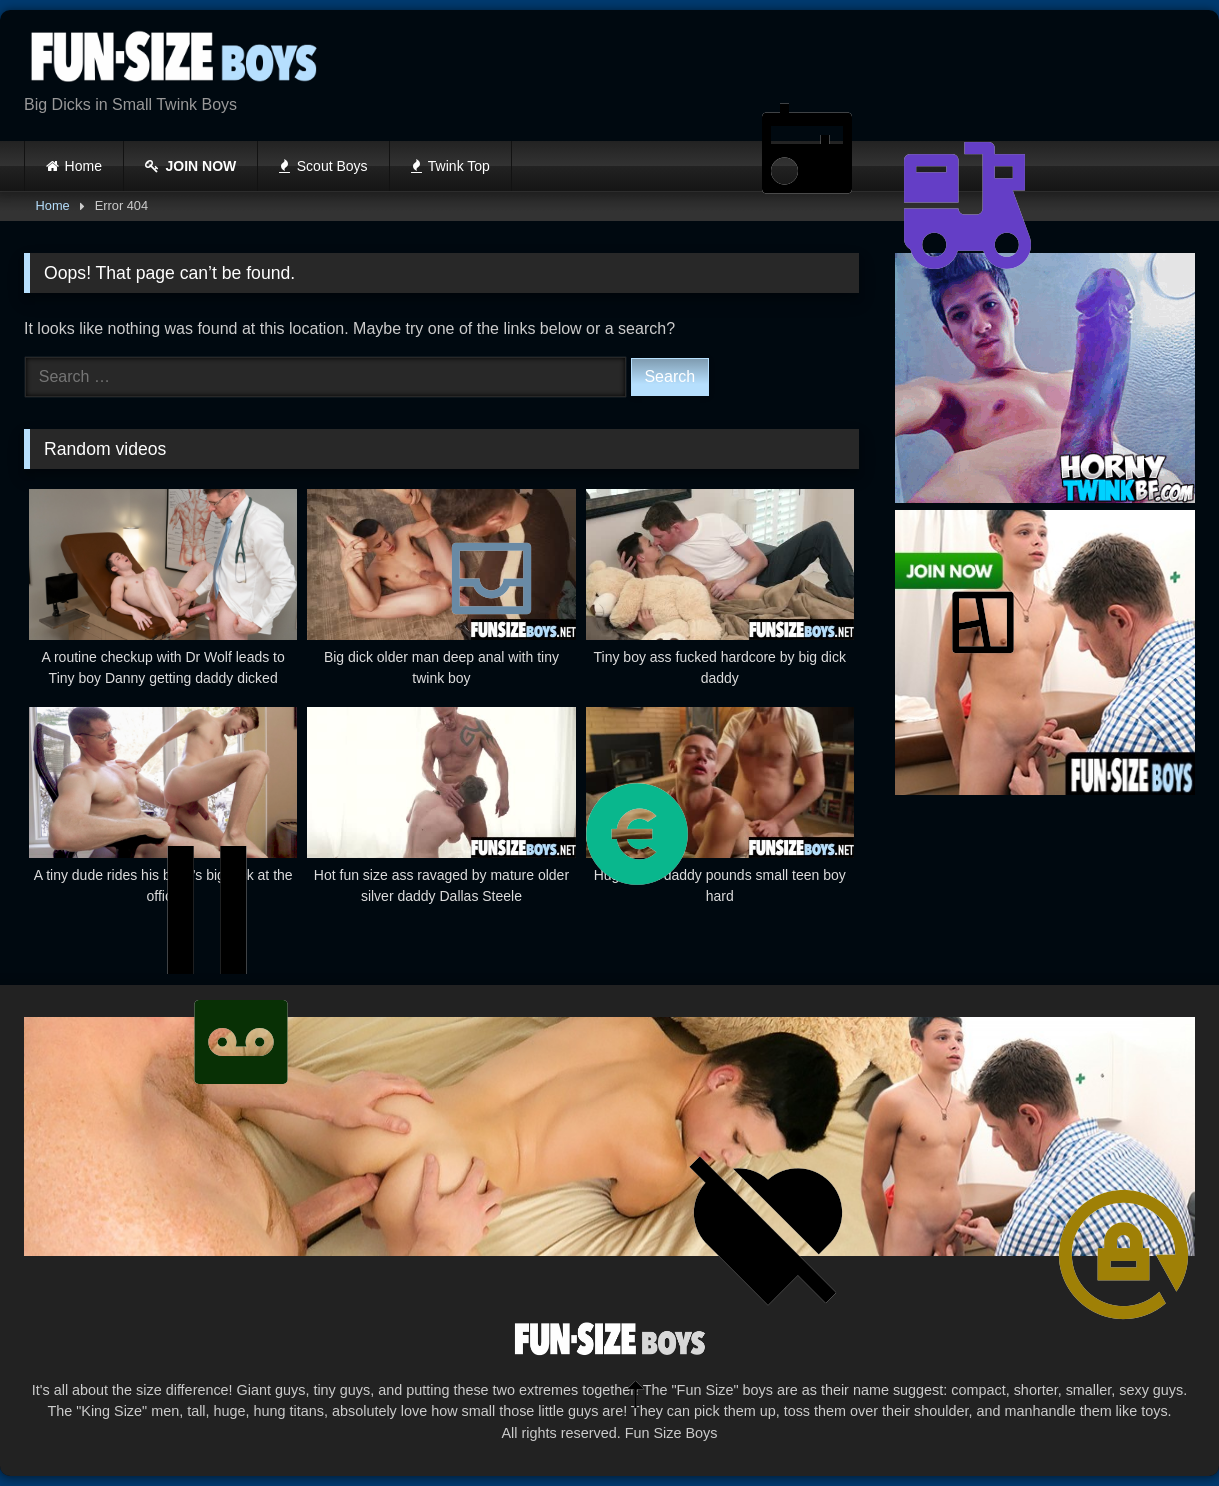 This screenshot has width=1219, height=1486. Describe the element at coordinates (637, 834) in the screenshot. I see `view euro currency or payment options` at that location.